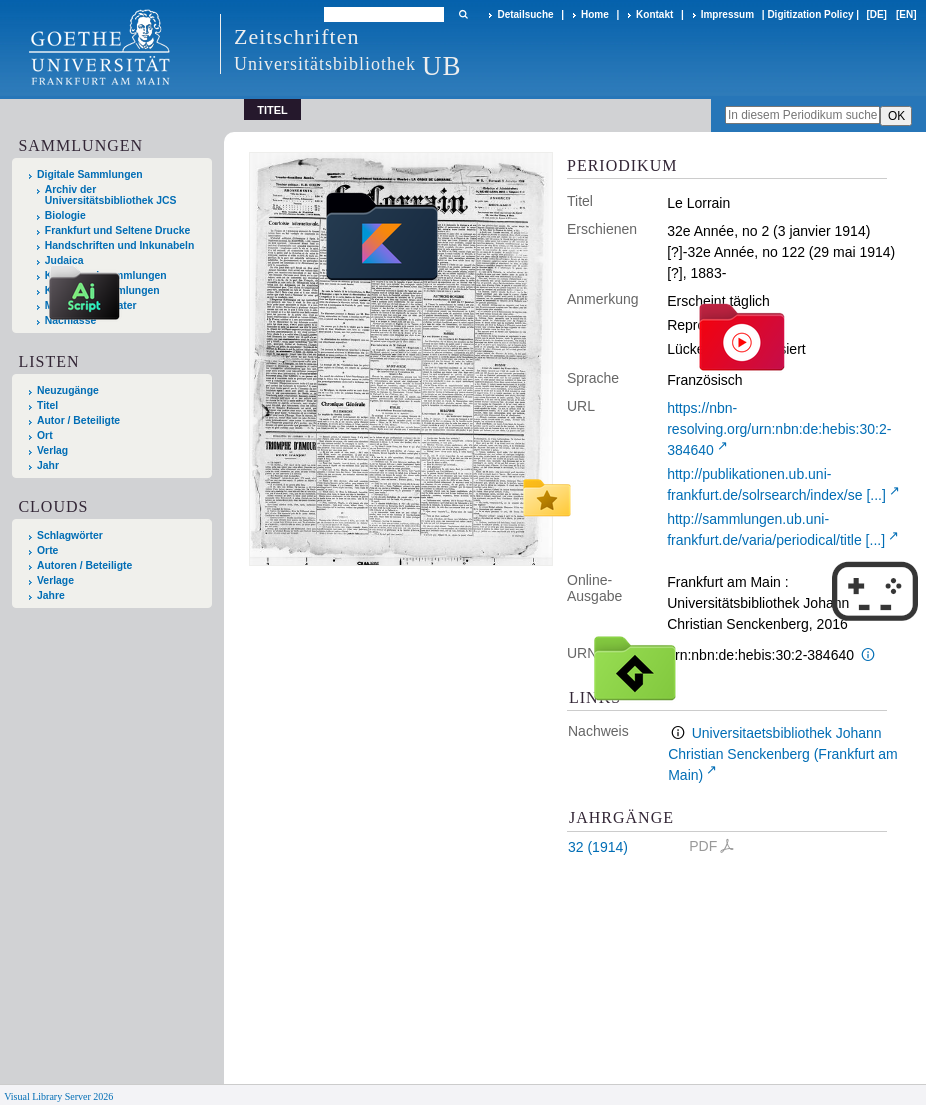 Image resolution: width=926 pixels, height=1105 pixels. I want to click on connect a game controller, so click(875, 594).